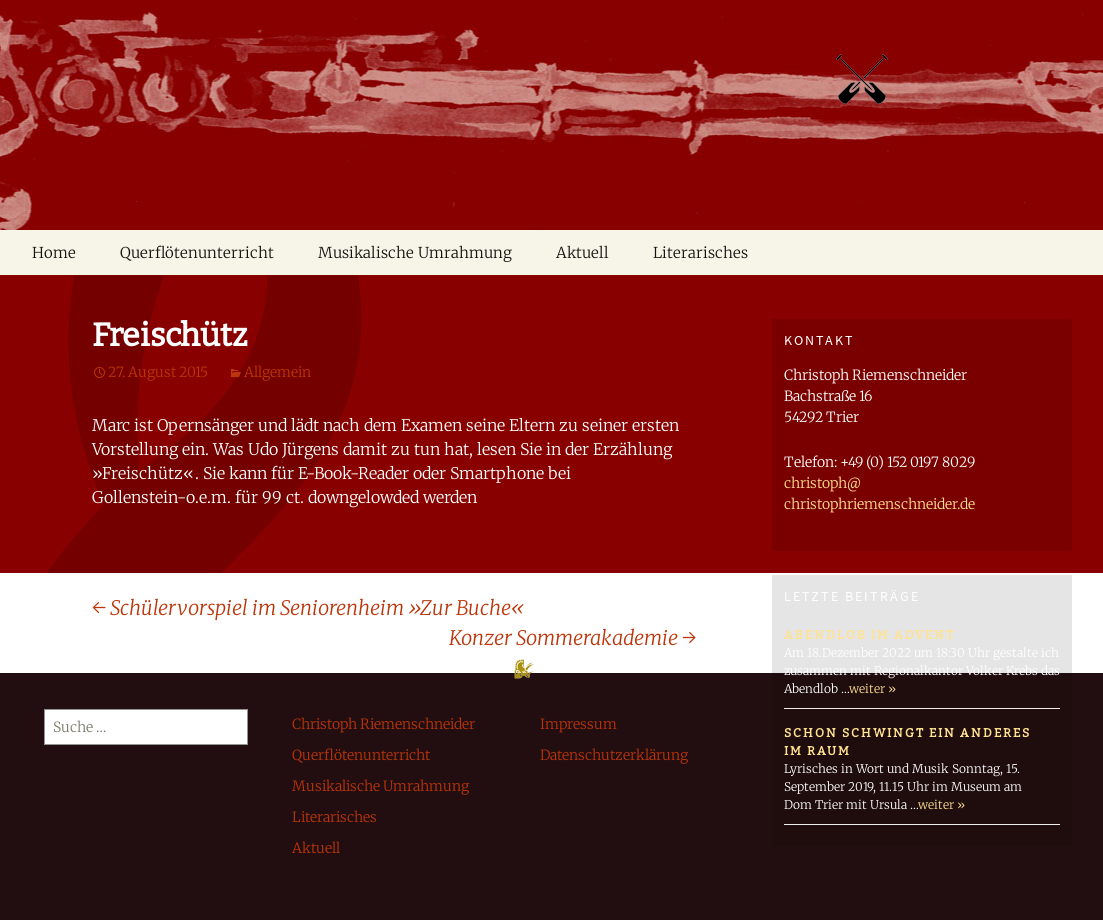 This screenshot has width=1103, height=920. I want to click on access dinosaur-themed game or content, so click(524, 668).